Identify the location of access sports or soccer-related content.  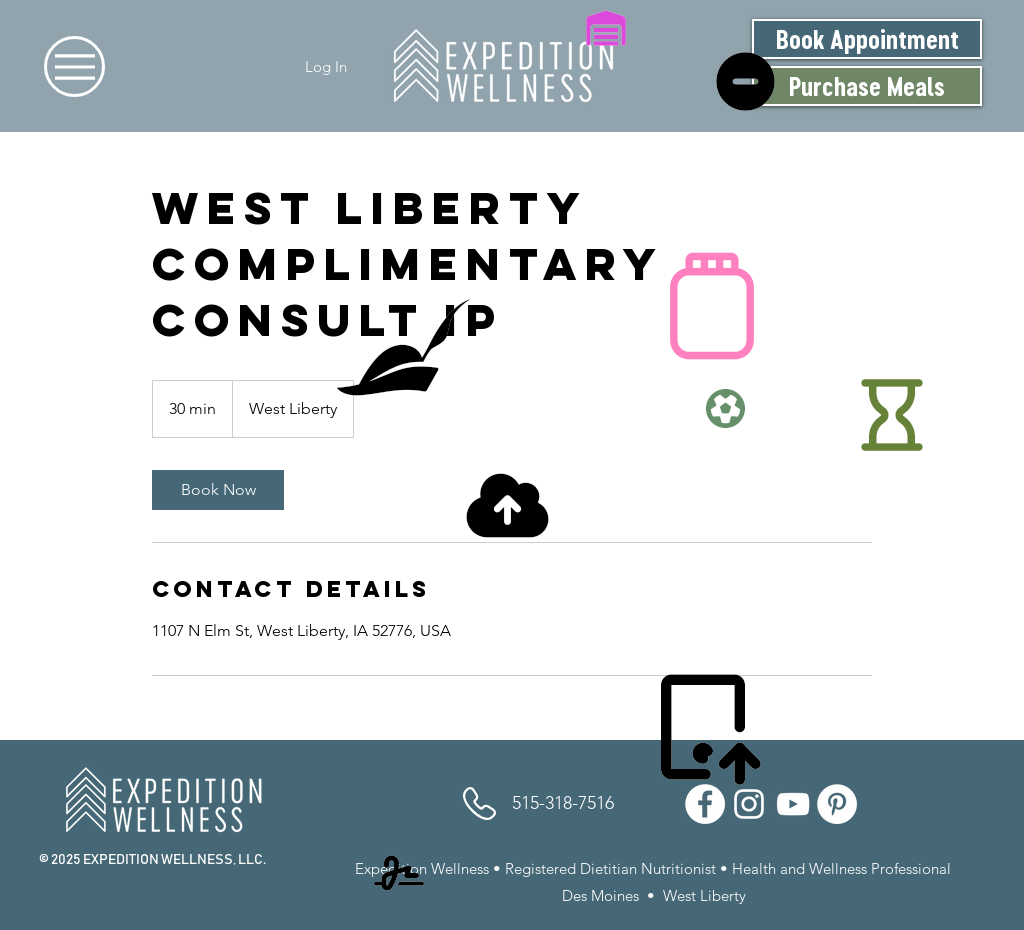
(725, 408).